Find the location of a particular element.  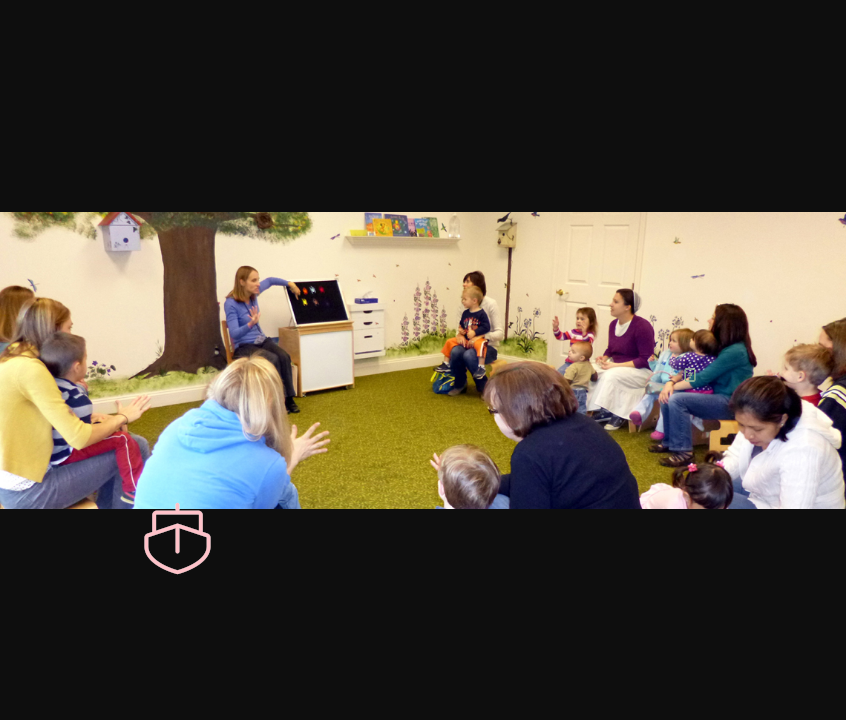

access boat or marine transportation options is located at coordinates (177, 538).